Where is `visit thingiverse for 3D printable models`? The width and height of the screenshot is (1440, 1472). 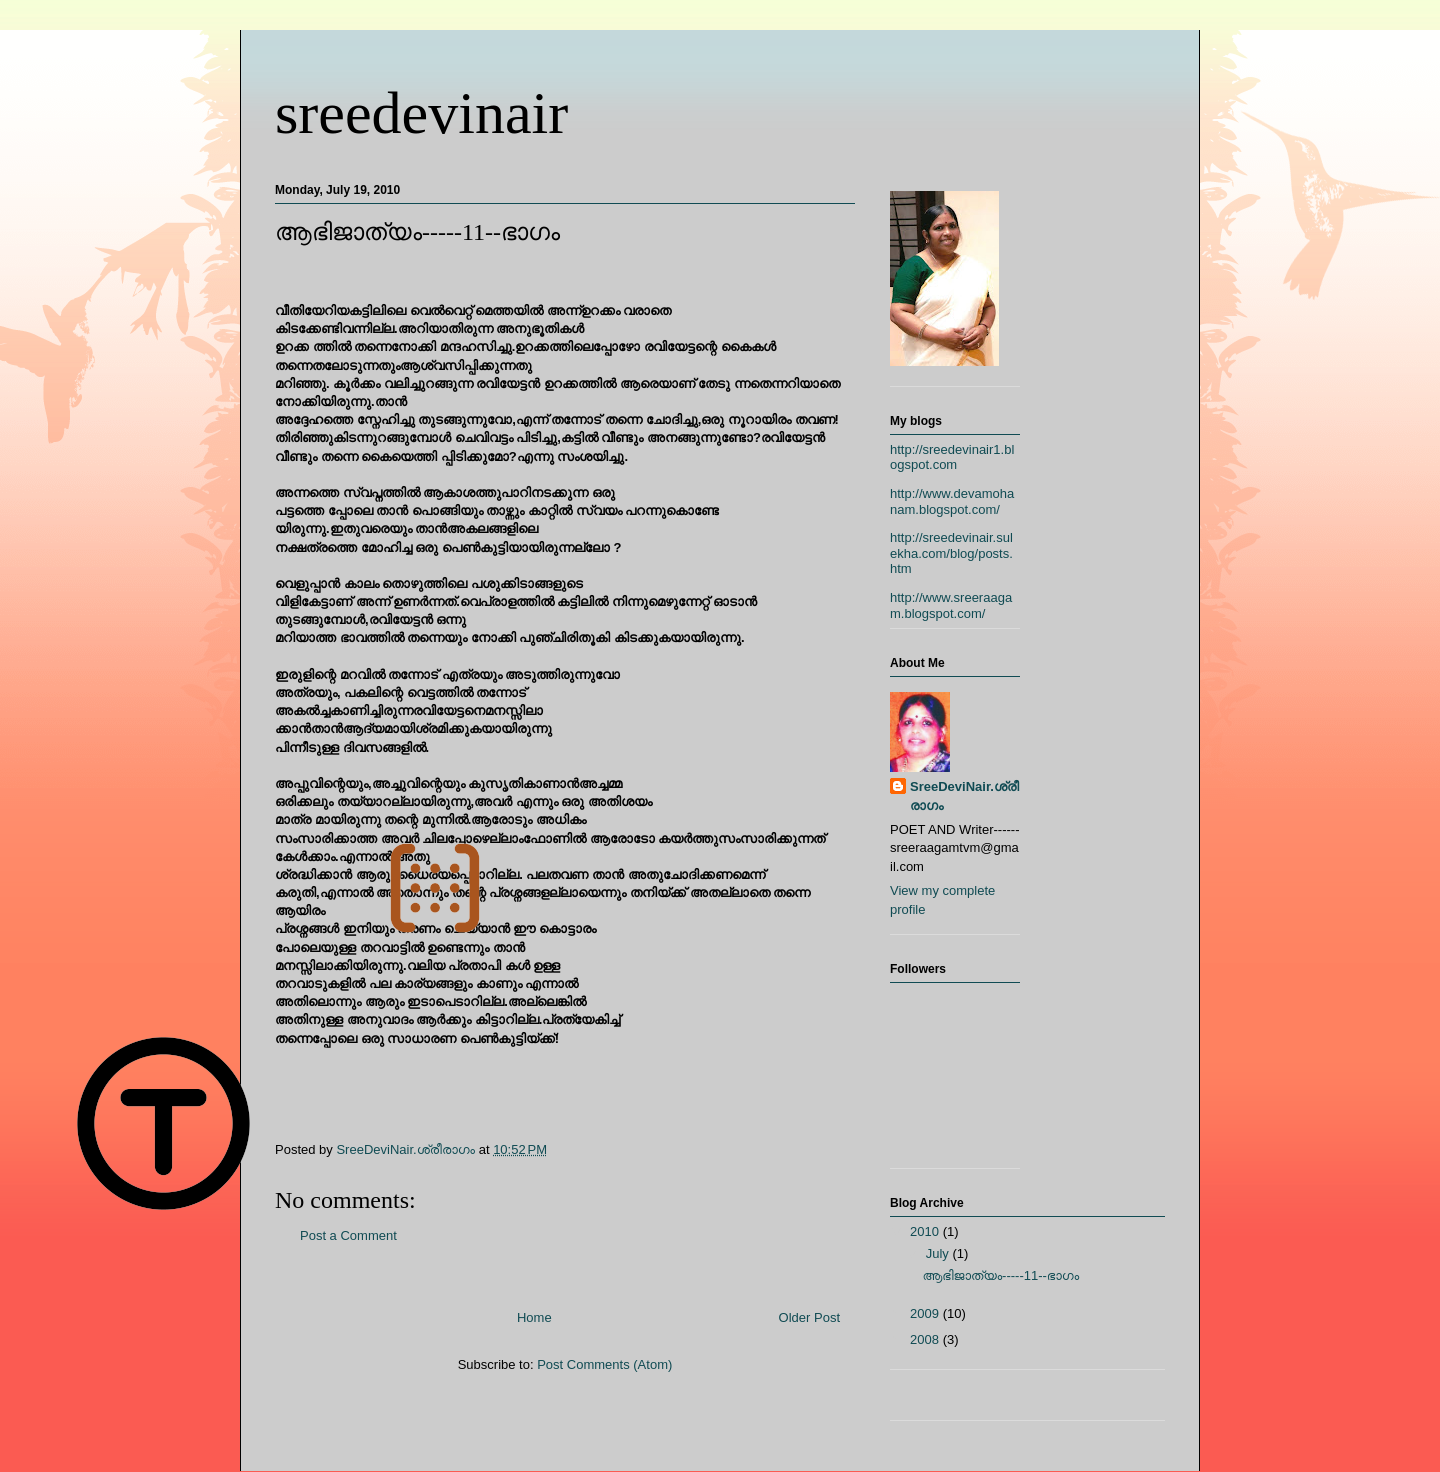
visit thingiverse for 3D printable models is located at coordinates (163, 1123).